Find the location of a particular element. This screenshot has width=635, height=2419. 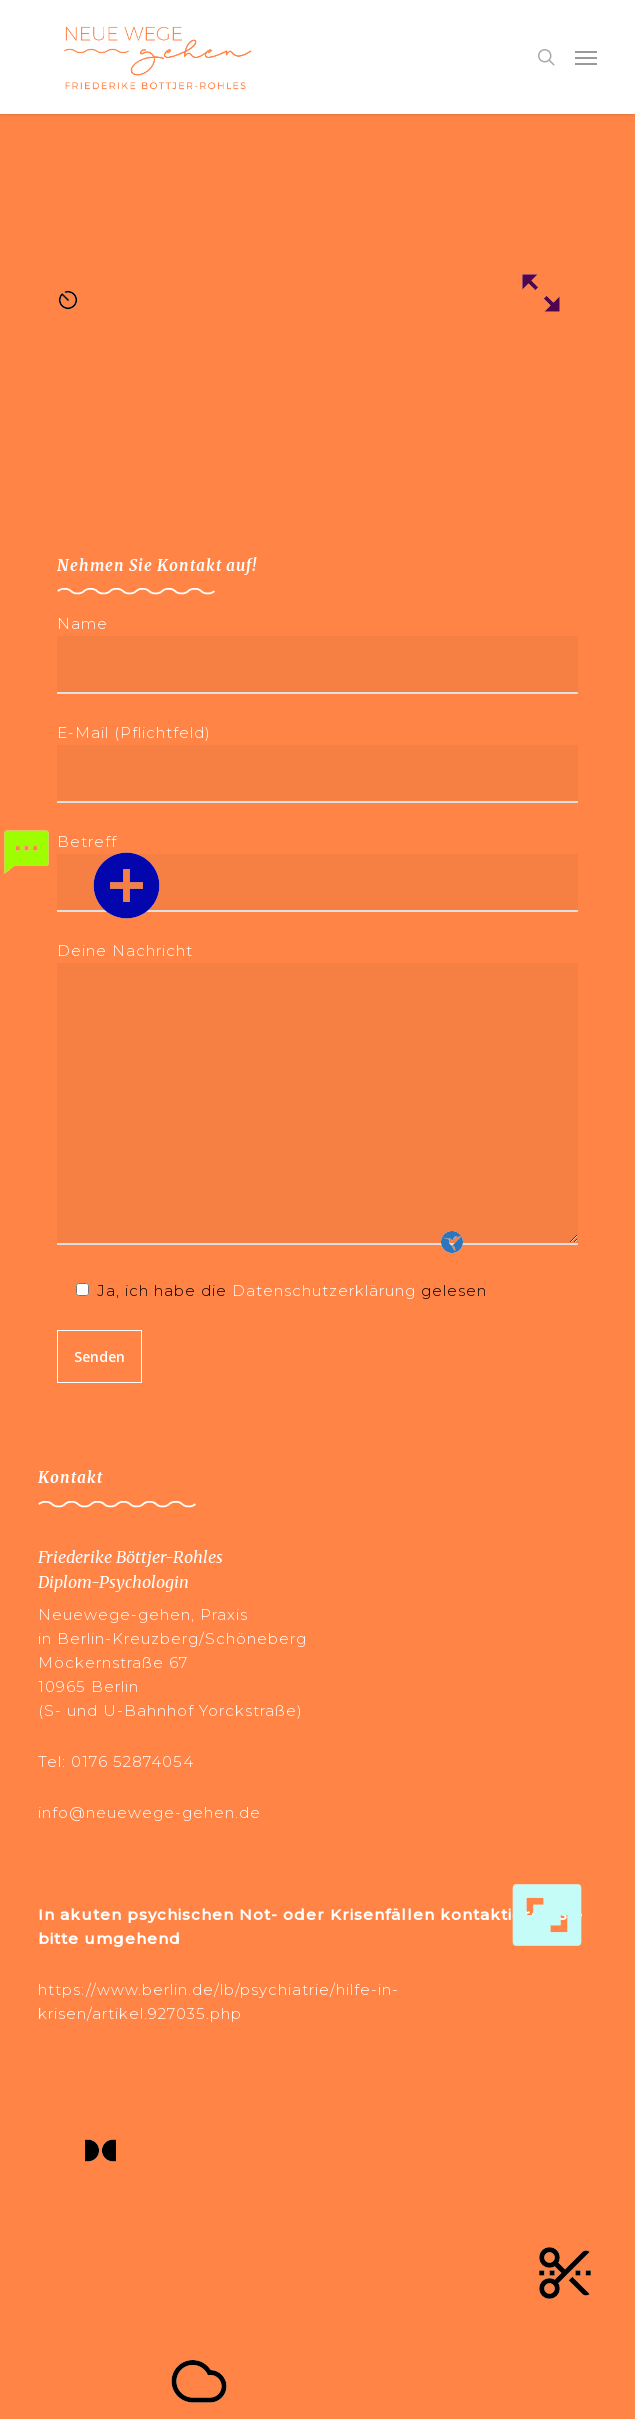

cut selected content to clipboard is located at coordinates (565, 2273).